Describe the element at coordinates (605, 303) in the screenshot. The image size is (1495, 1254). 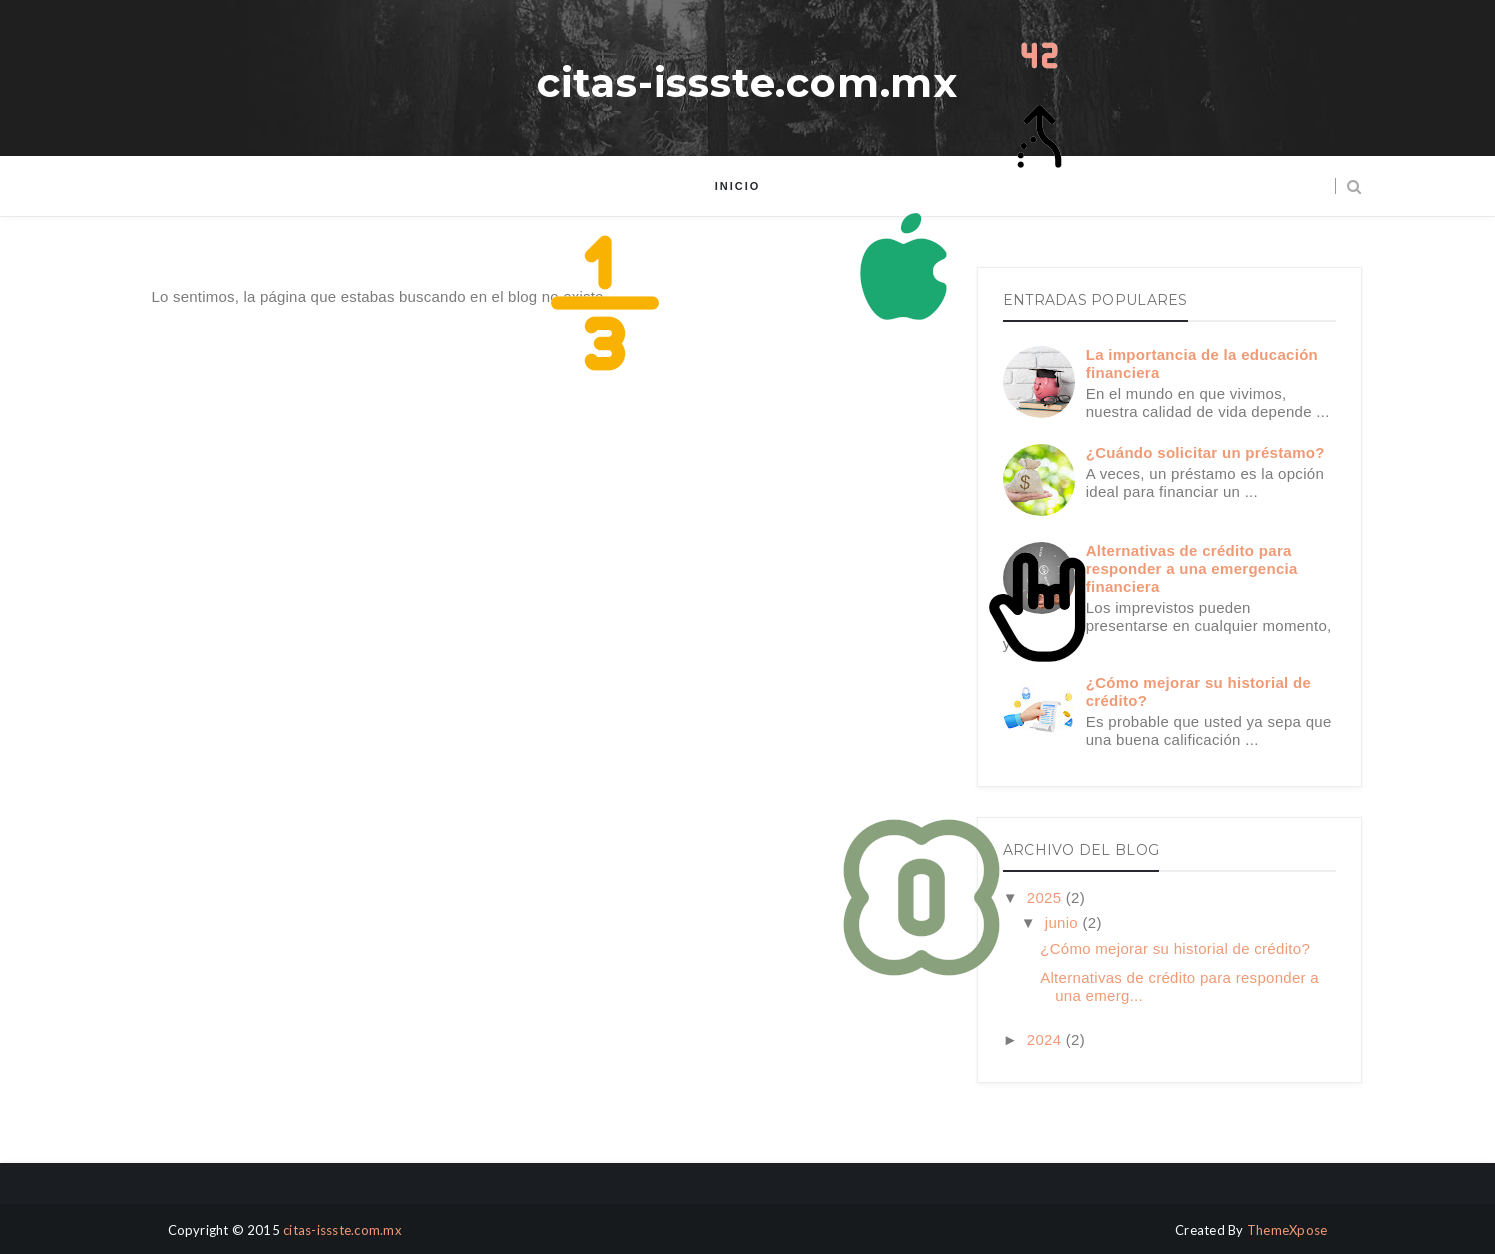
I see `fraction or division calculation tool` at that location.